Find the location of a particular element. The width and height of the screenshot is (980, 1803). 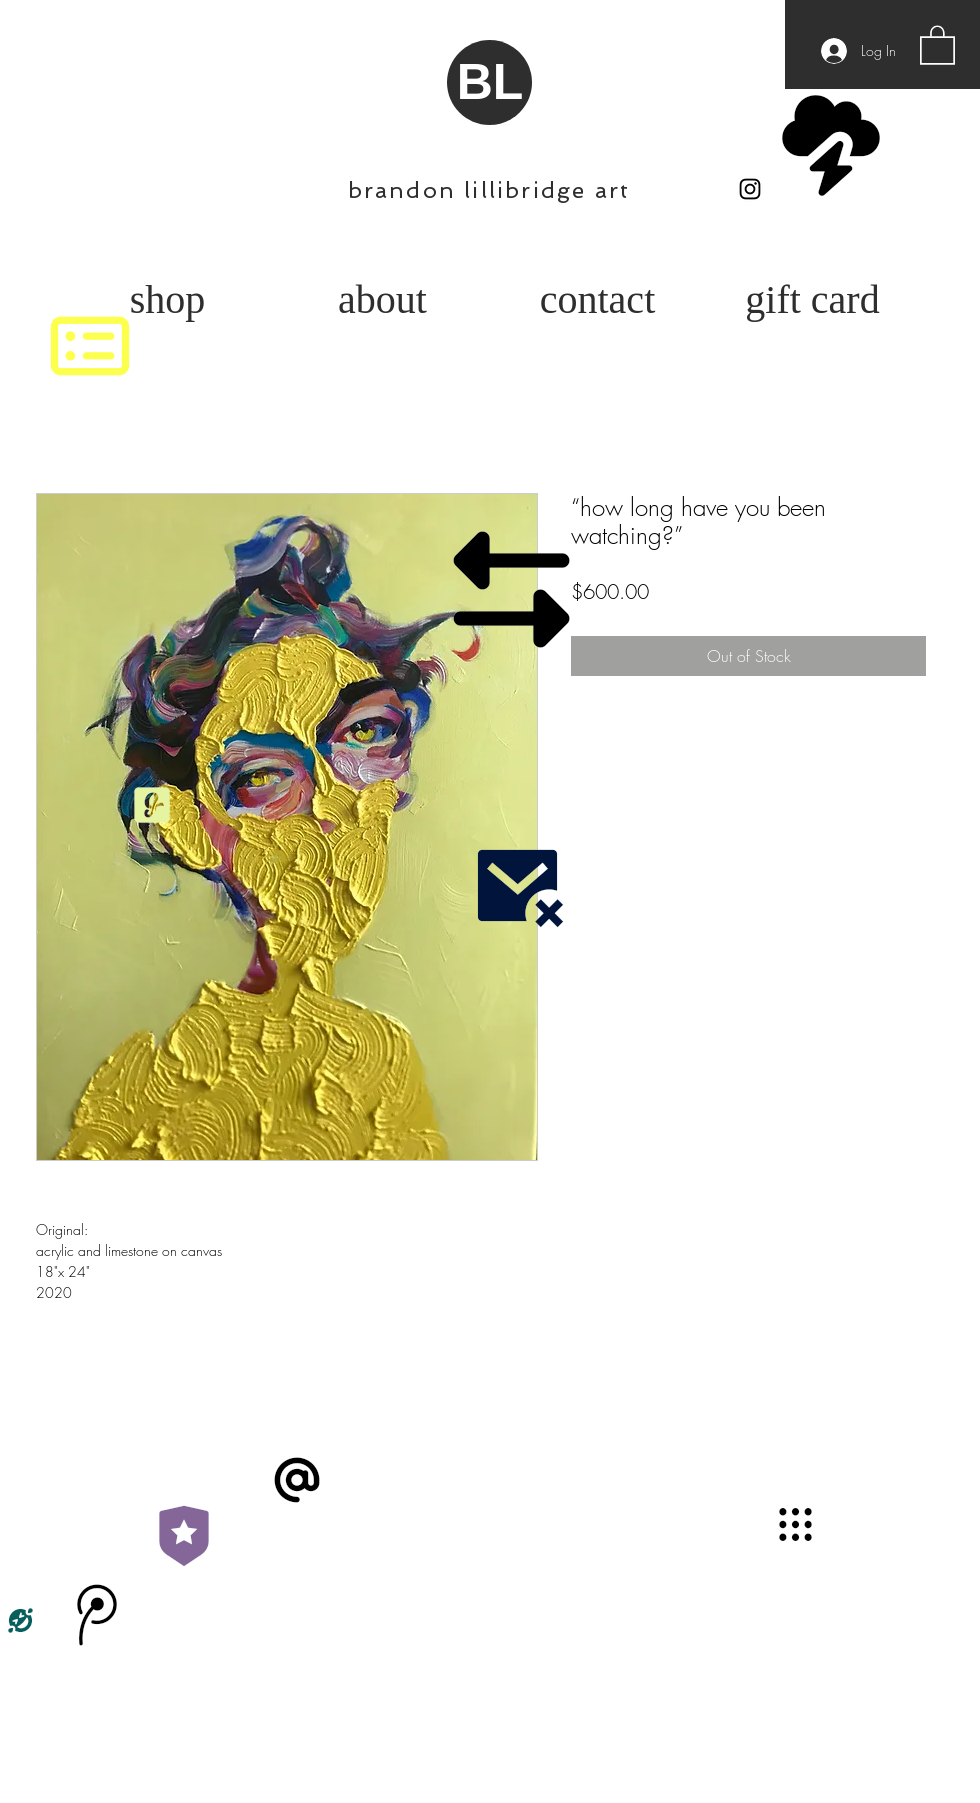

glide app logo is located at coordinates (152, 805).